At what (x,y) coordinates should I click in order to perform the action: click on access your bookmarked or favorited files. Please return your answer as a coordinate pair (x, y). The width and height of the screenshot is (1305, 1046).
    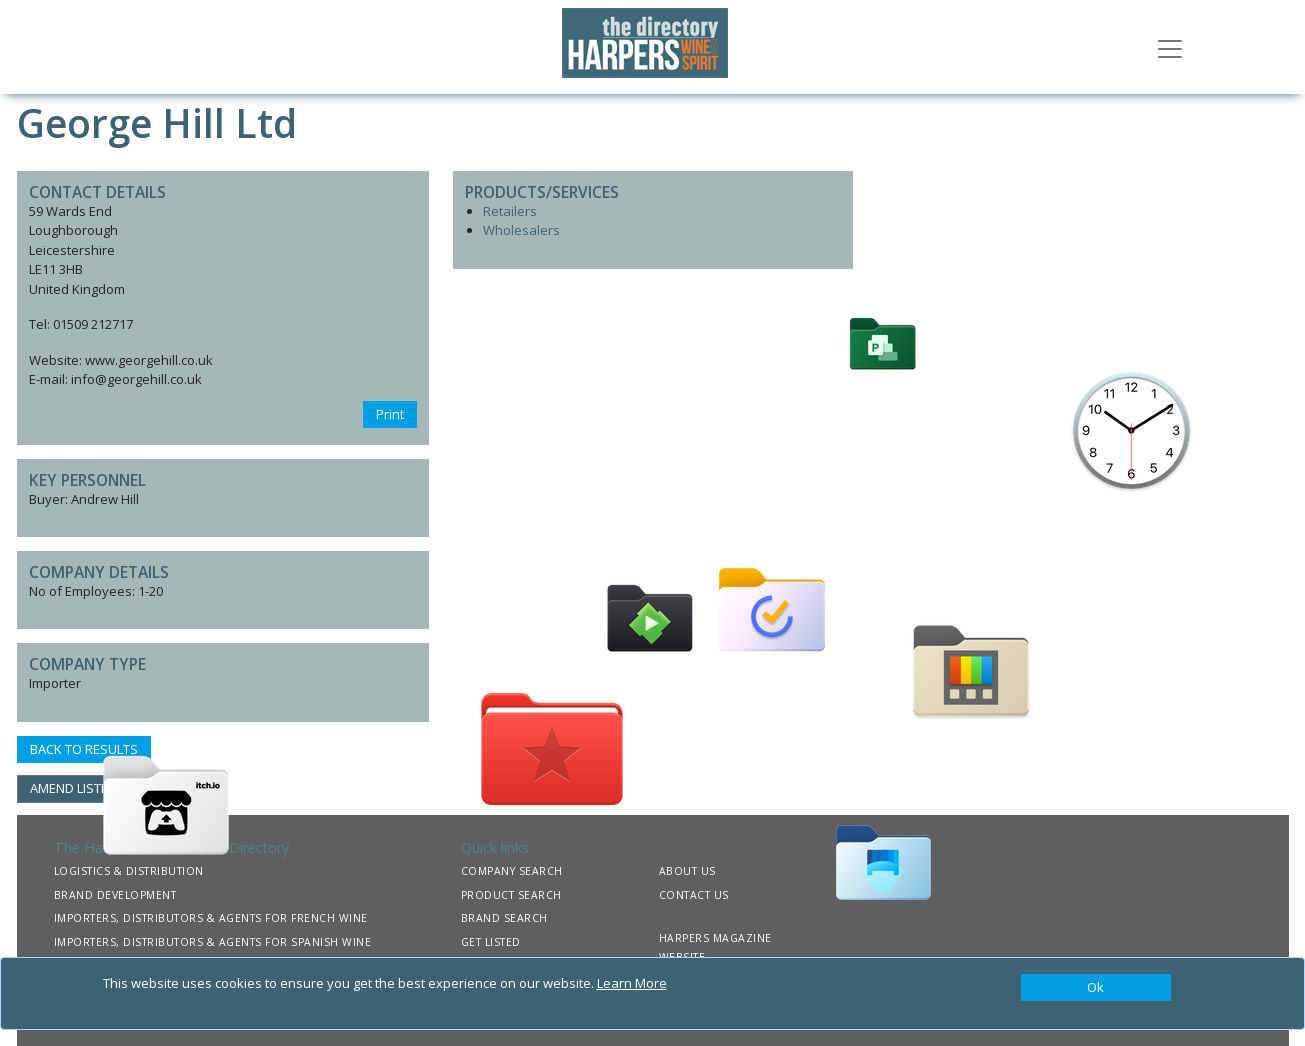
    Looking at the image, I should click on (552, 749).